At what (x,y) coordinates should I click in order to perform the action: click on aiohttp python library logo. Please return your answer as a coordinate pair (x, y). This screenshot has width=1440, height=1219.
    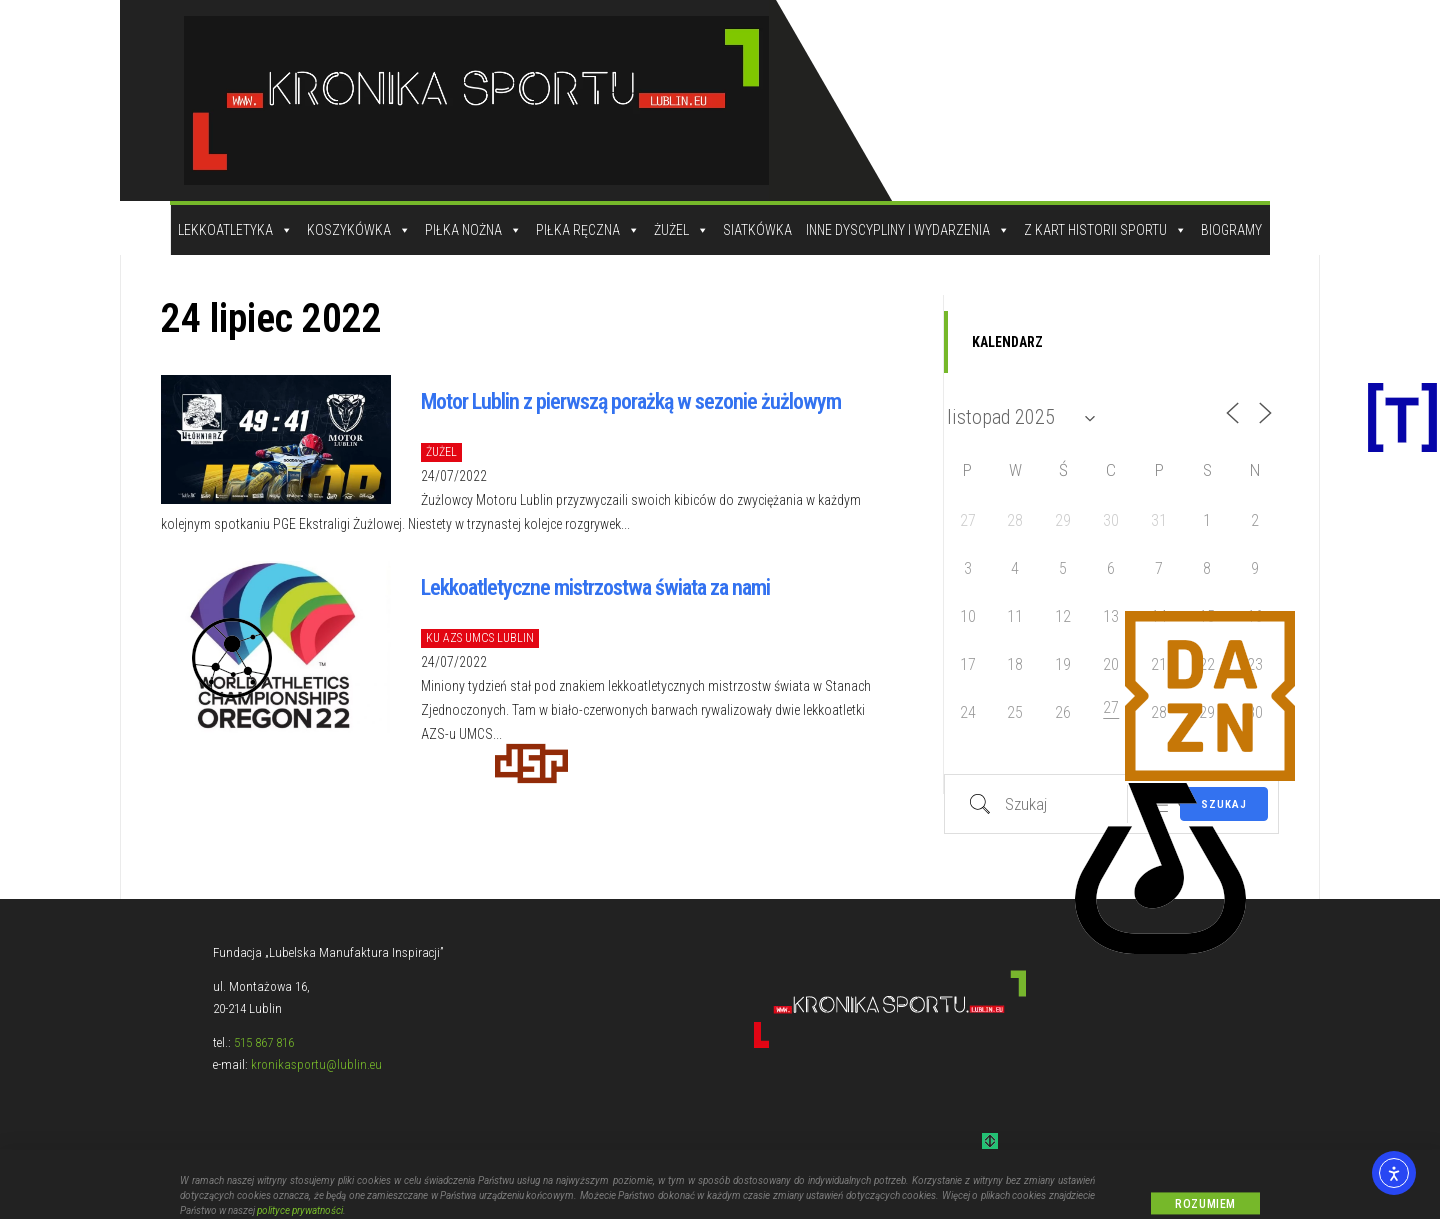
    Looking at the image, I should click on (232, 658).